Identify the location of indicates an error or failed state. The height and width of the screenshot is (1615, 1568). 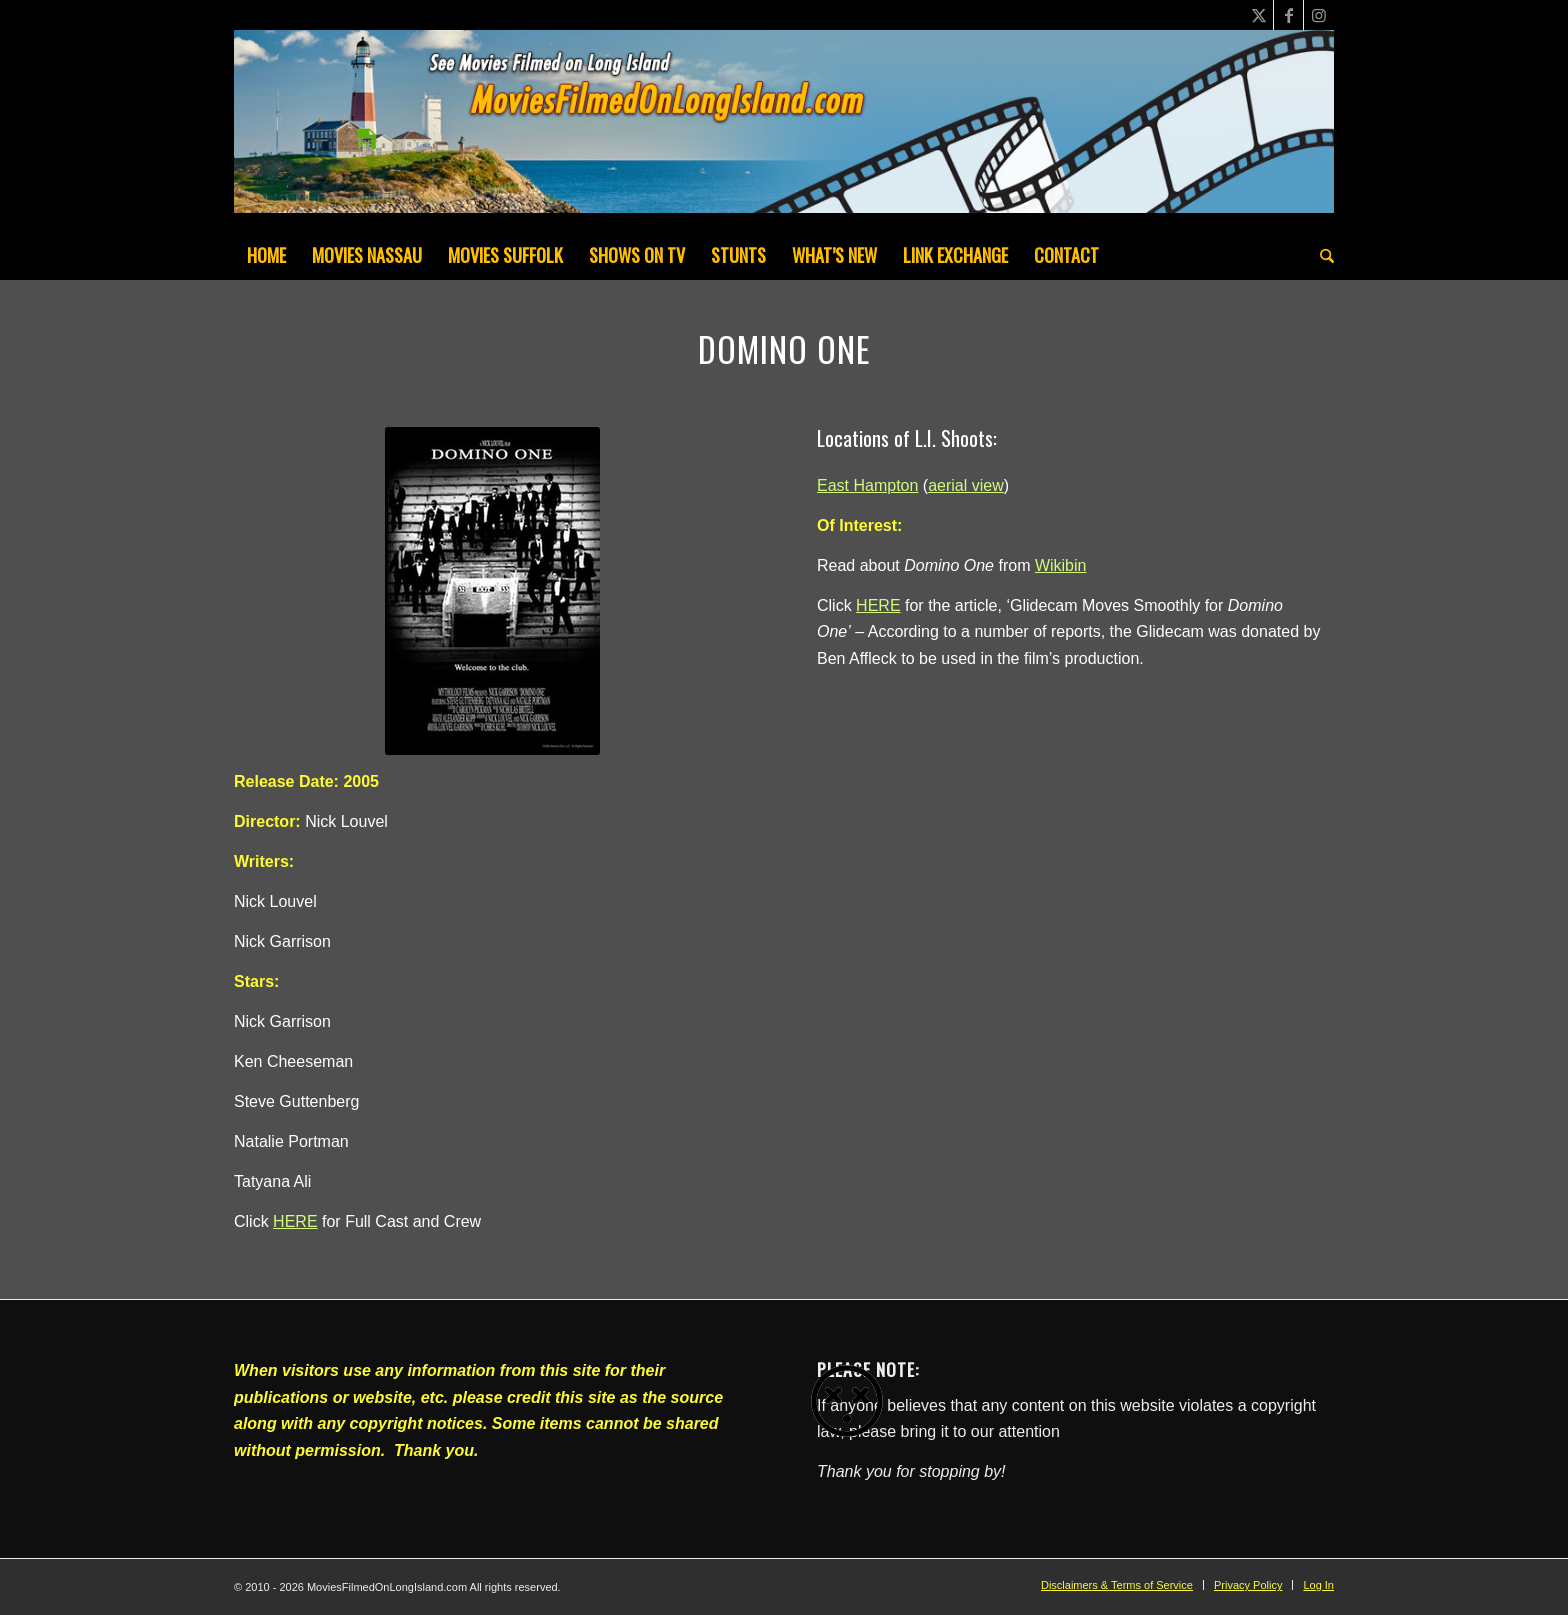
(847, 1401).